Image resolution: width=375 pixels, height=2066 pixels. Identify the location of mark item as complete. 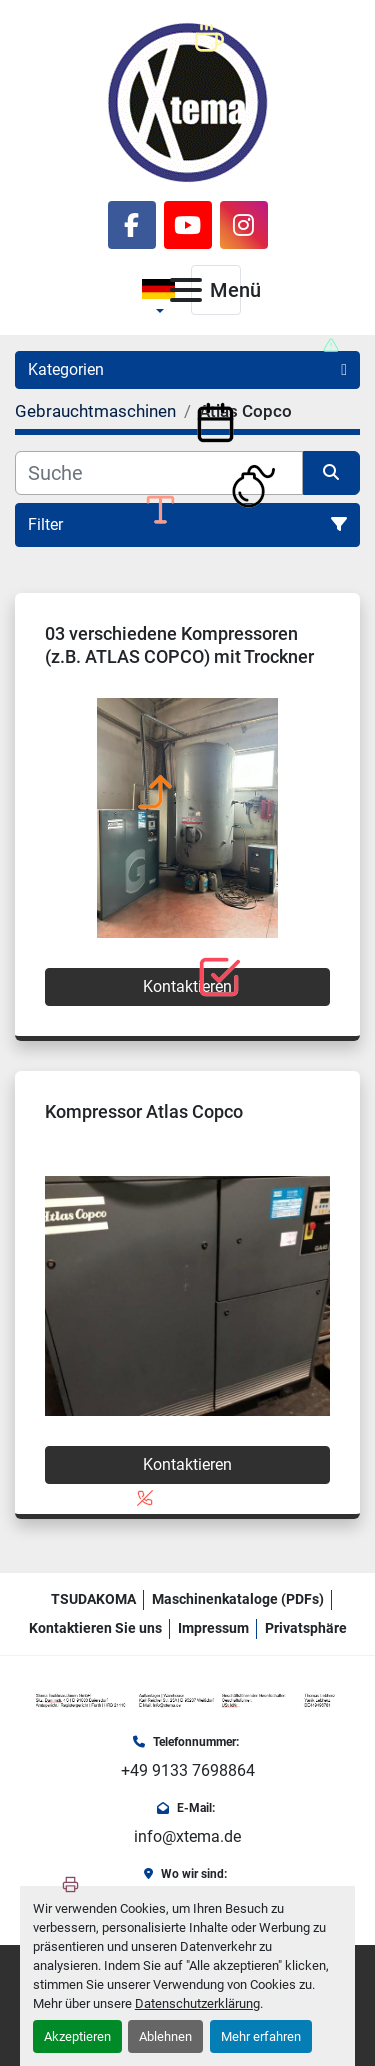
(219, 977).